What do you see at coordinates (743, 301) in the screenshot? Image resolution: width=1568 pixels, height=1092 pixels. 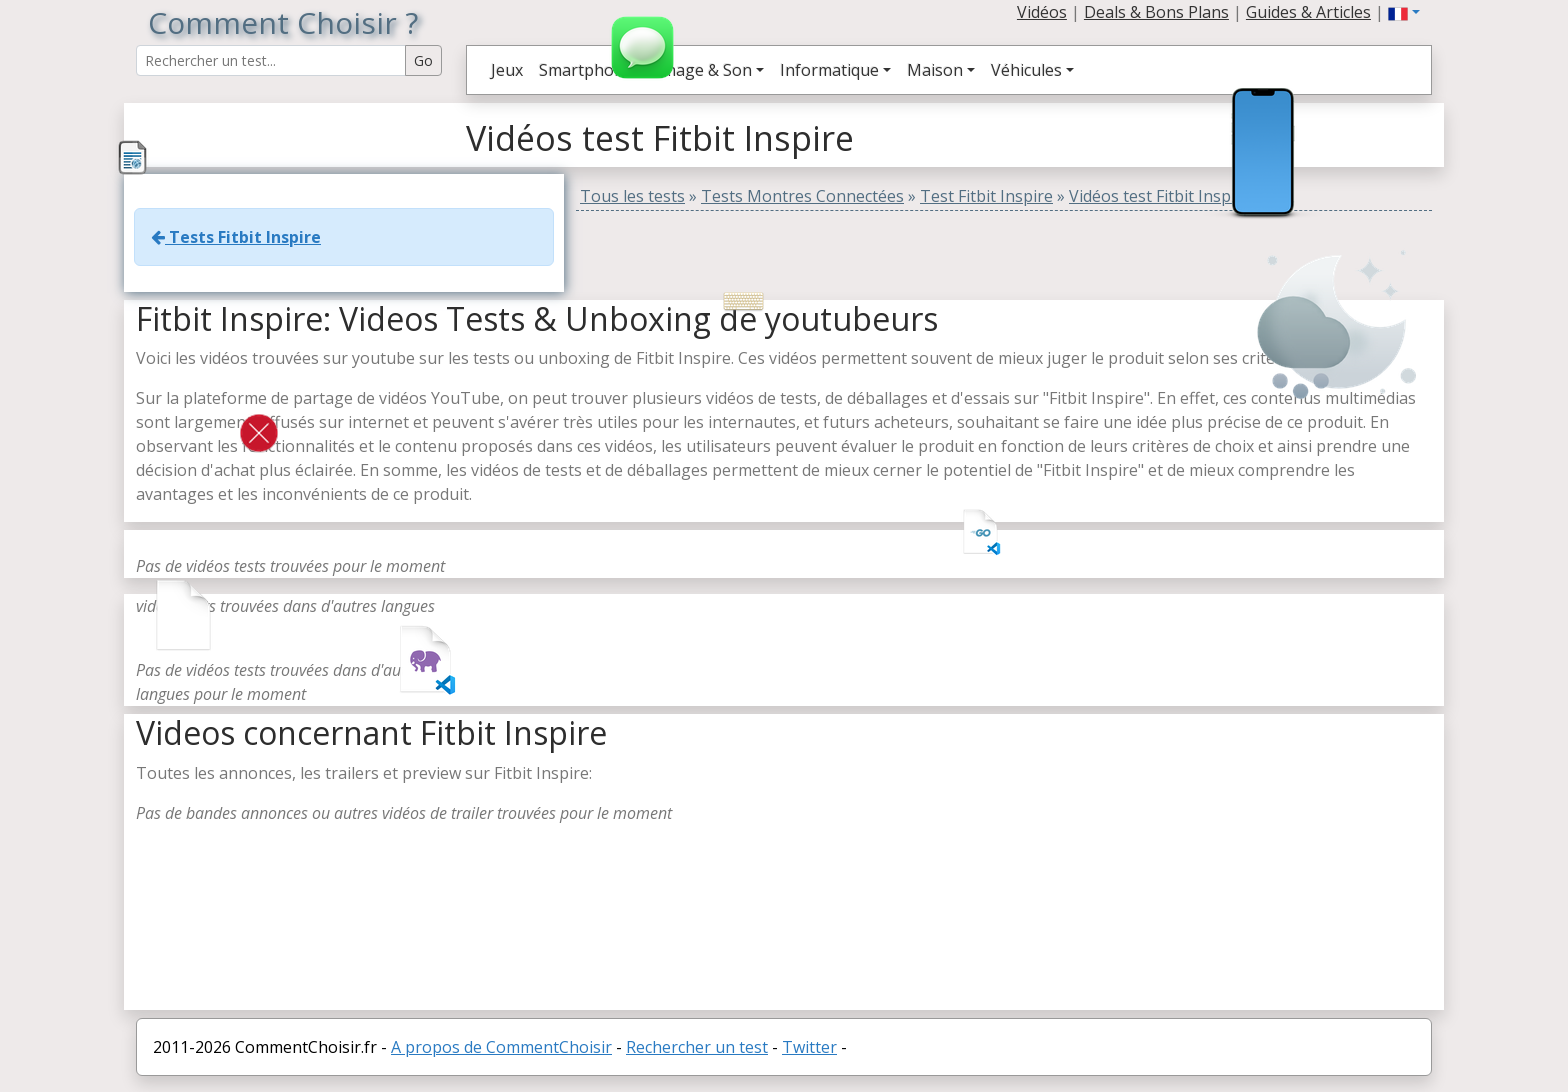 I see `indicates keyboard with yellow backlighting enabled` at bounding box center [743, 301].